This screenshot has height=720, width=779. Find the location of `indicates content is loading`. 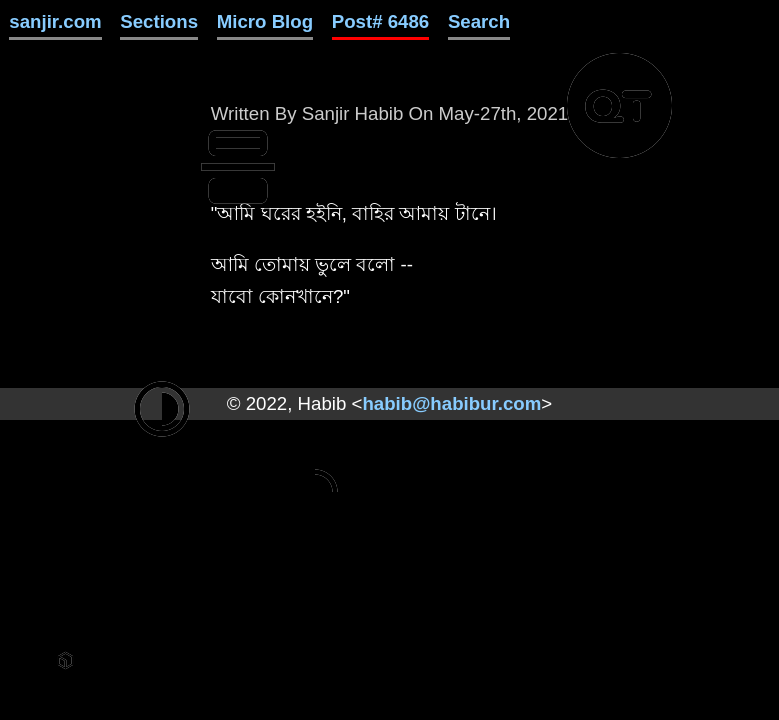

indicates content is loading is located at coordinates (315, 492).